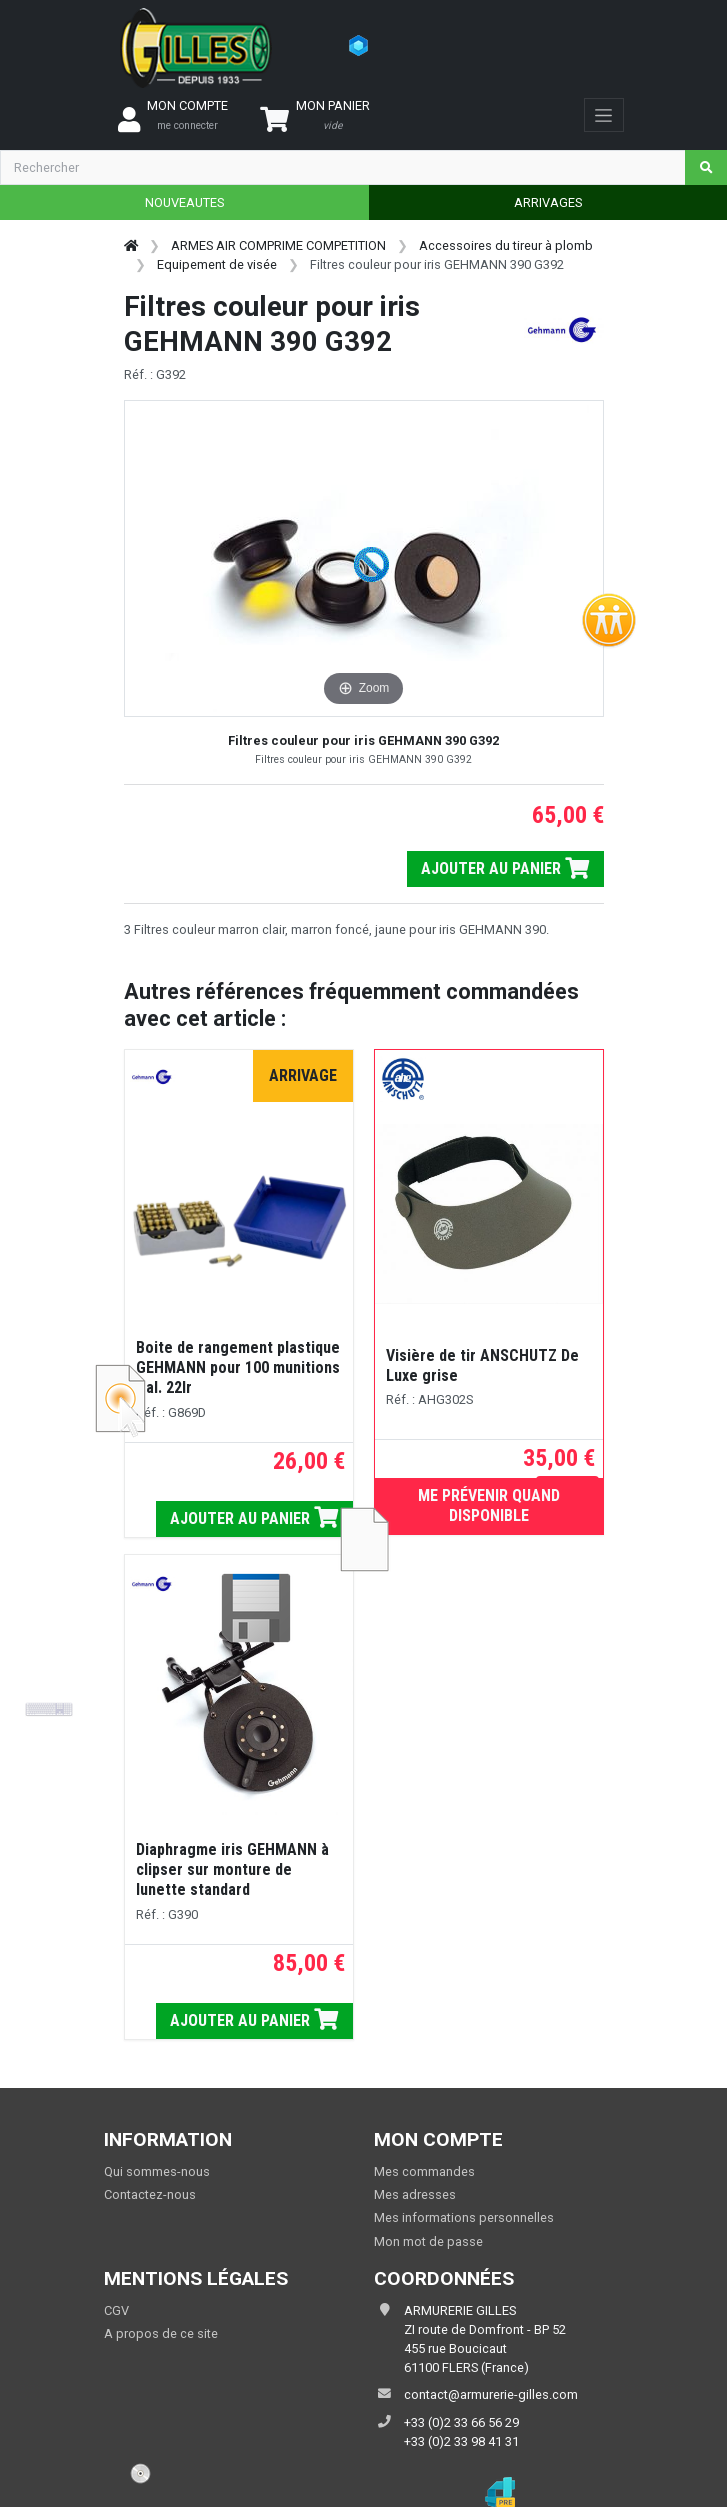 The width and height of the screenshot is (727, 2507). I want to click on save the current file or document, so click(256, 1608).